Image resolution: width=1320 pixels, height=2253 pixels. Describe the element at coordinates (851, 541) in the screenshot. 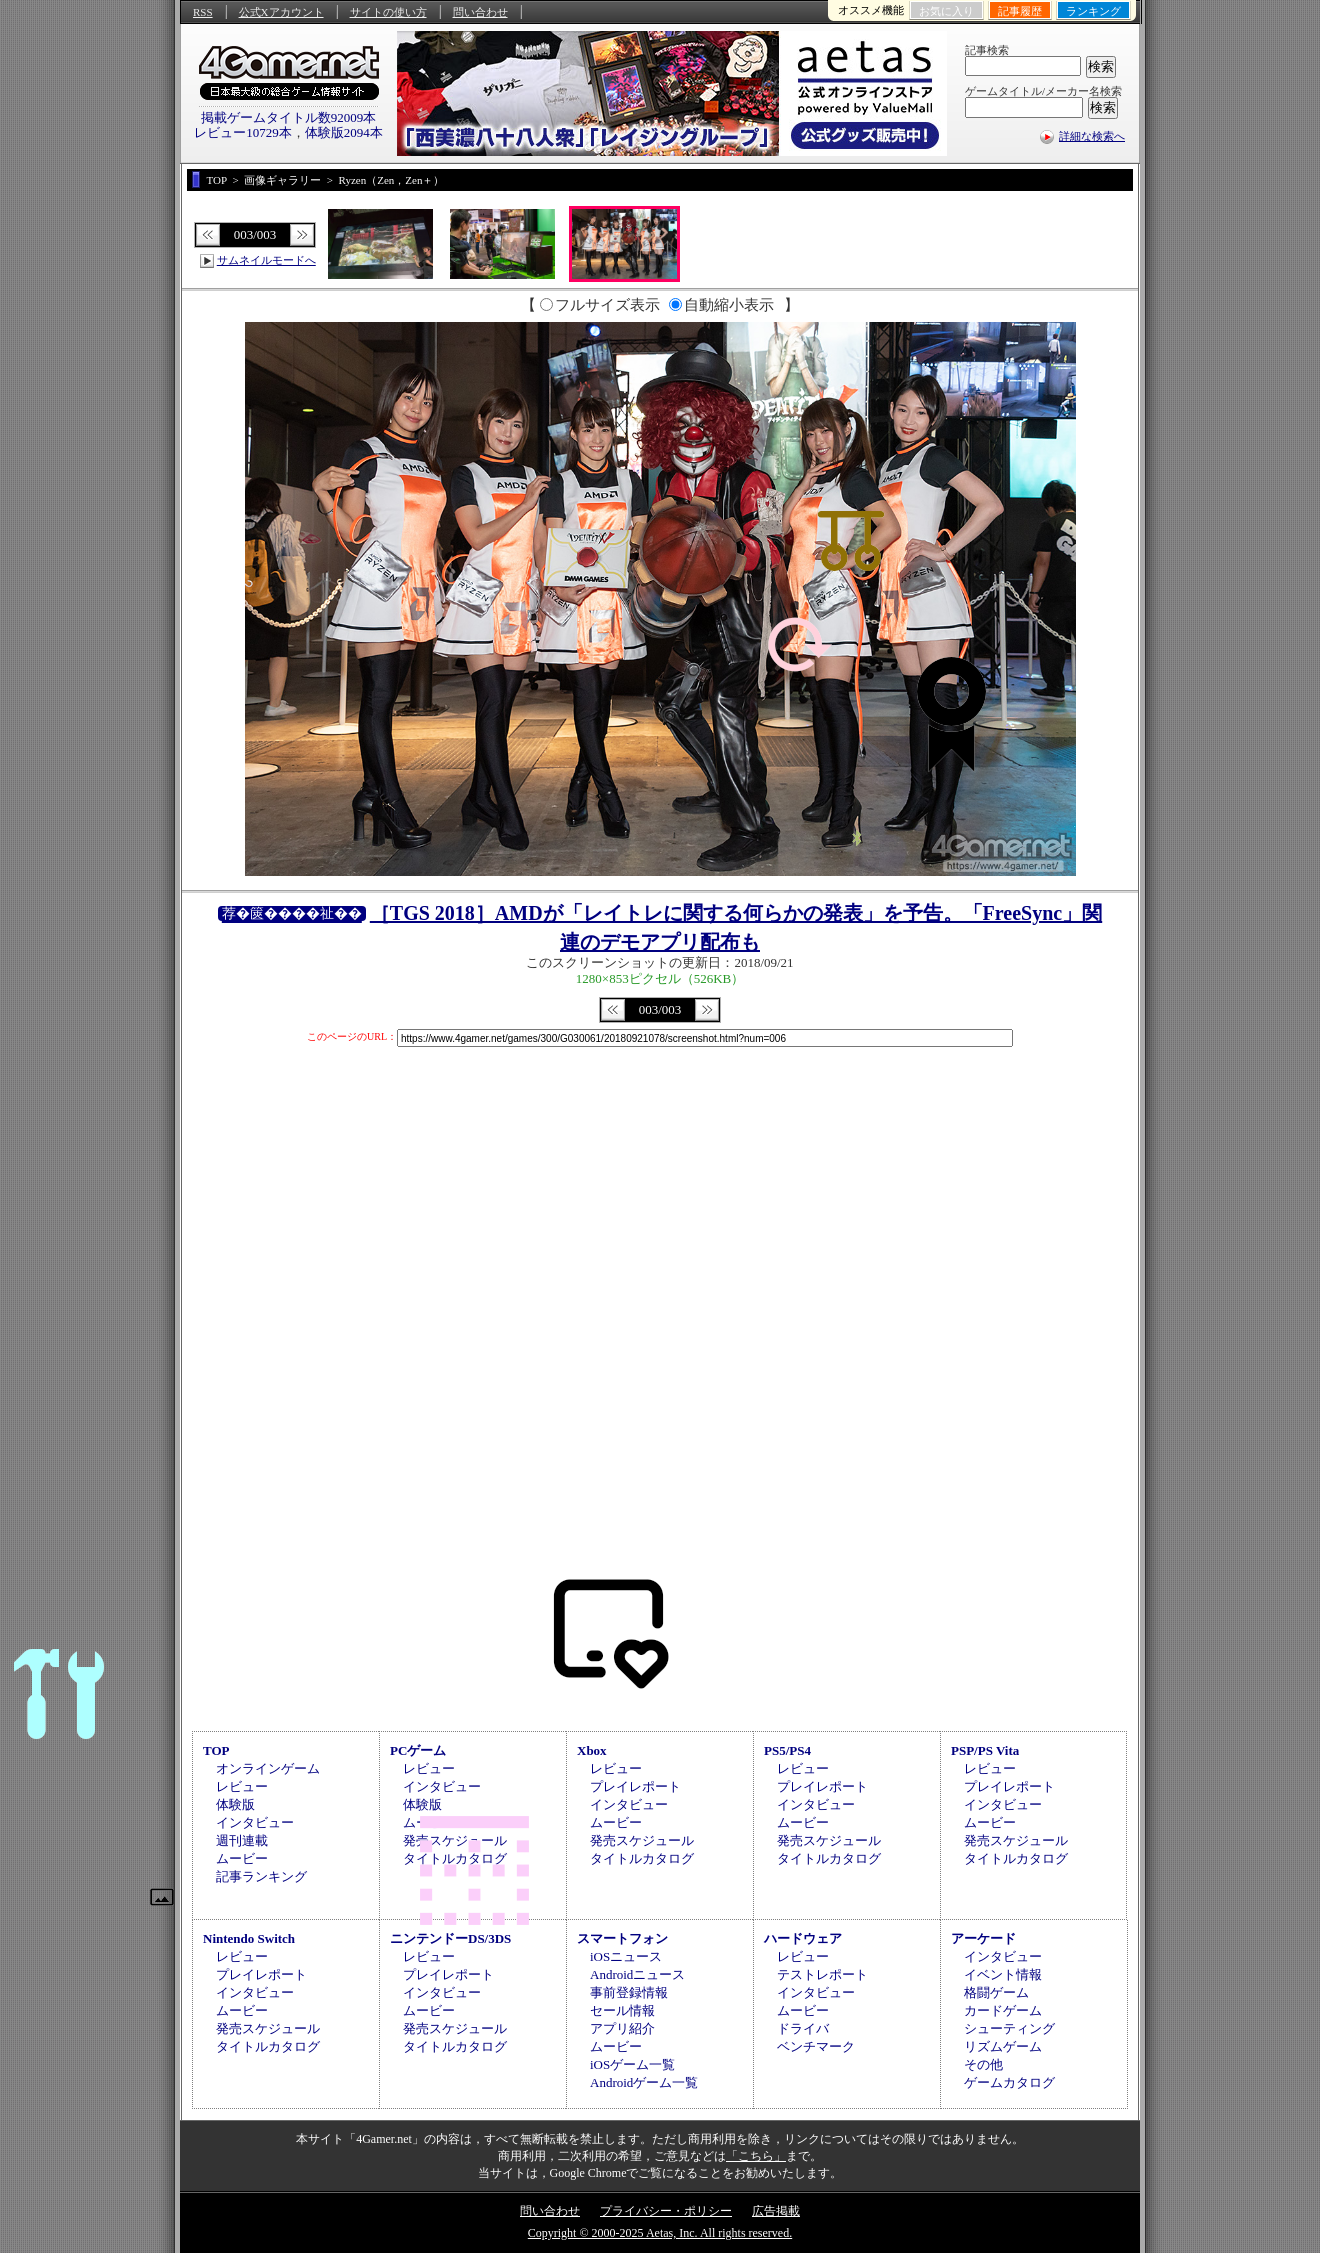

I see `gymnastics rings equipment indicator` at that location.